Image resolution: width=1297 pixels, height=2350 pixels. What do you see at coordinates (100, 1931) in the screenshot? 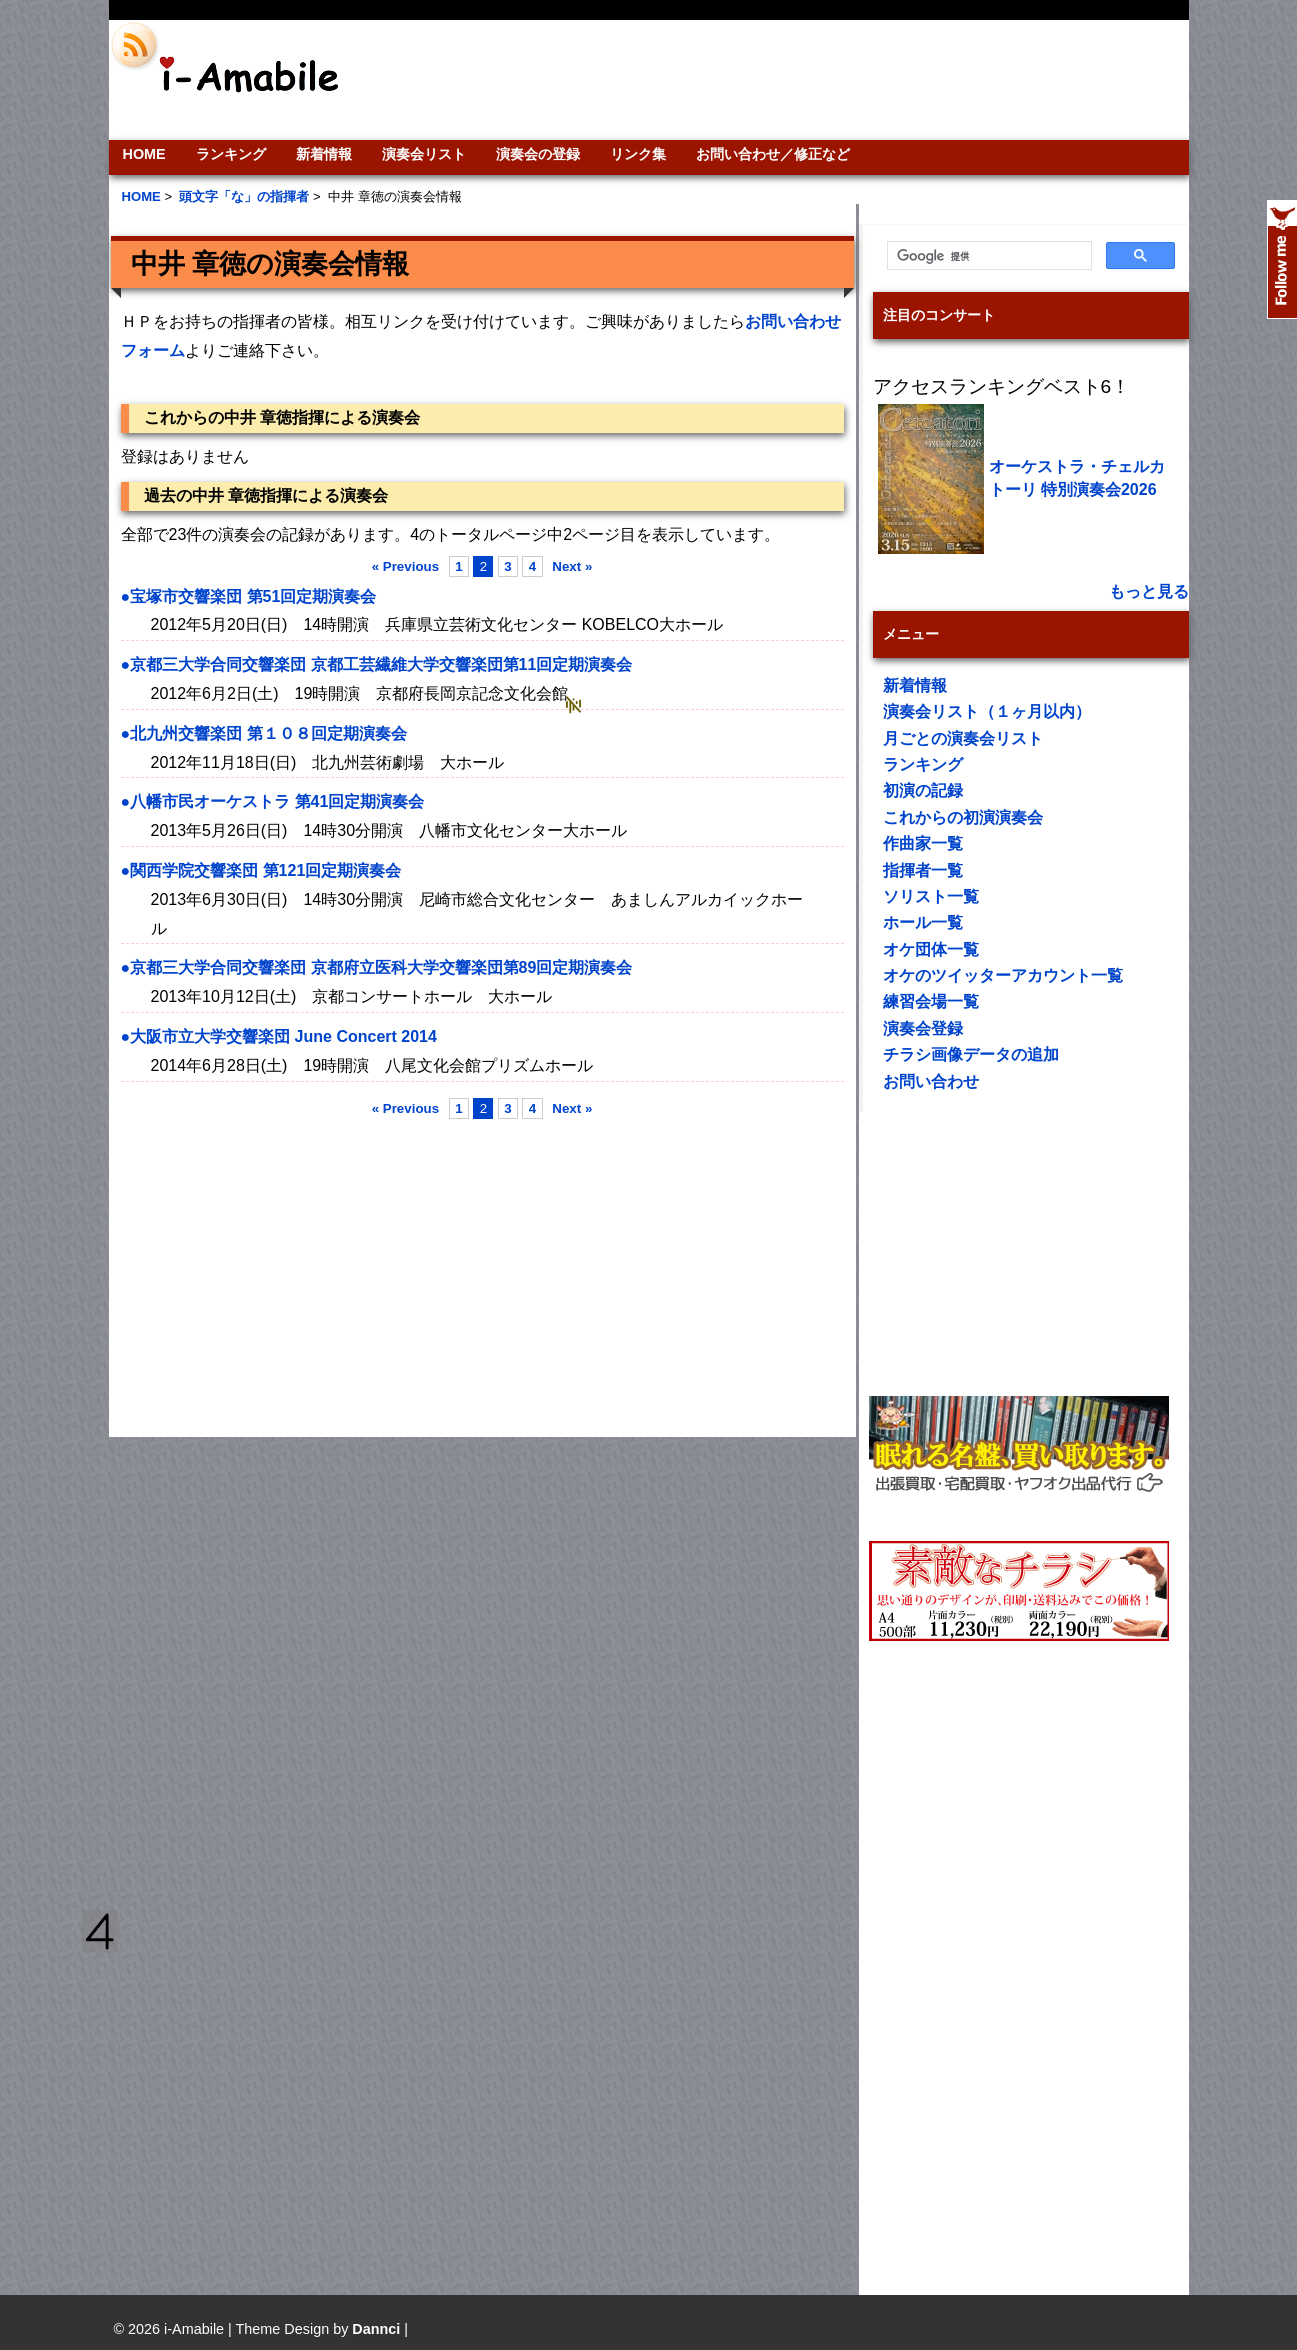
I see `indicates step four in a multi-step process` at bounding box center [100, 1931].